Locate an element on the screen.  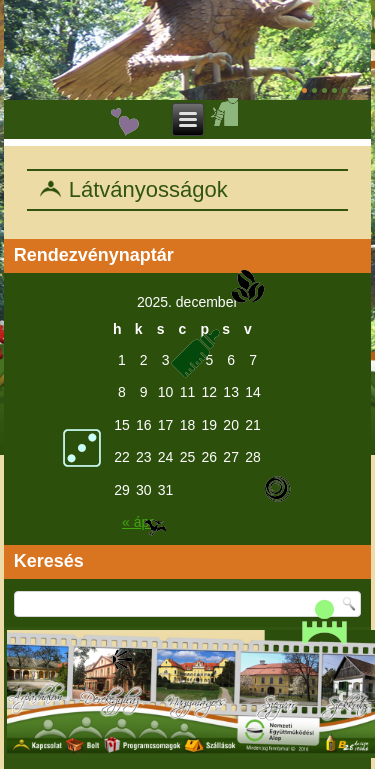
indicates a charm or affection bonus in gameplay is located at coordinates (125, 122).